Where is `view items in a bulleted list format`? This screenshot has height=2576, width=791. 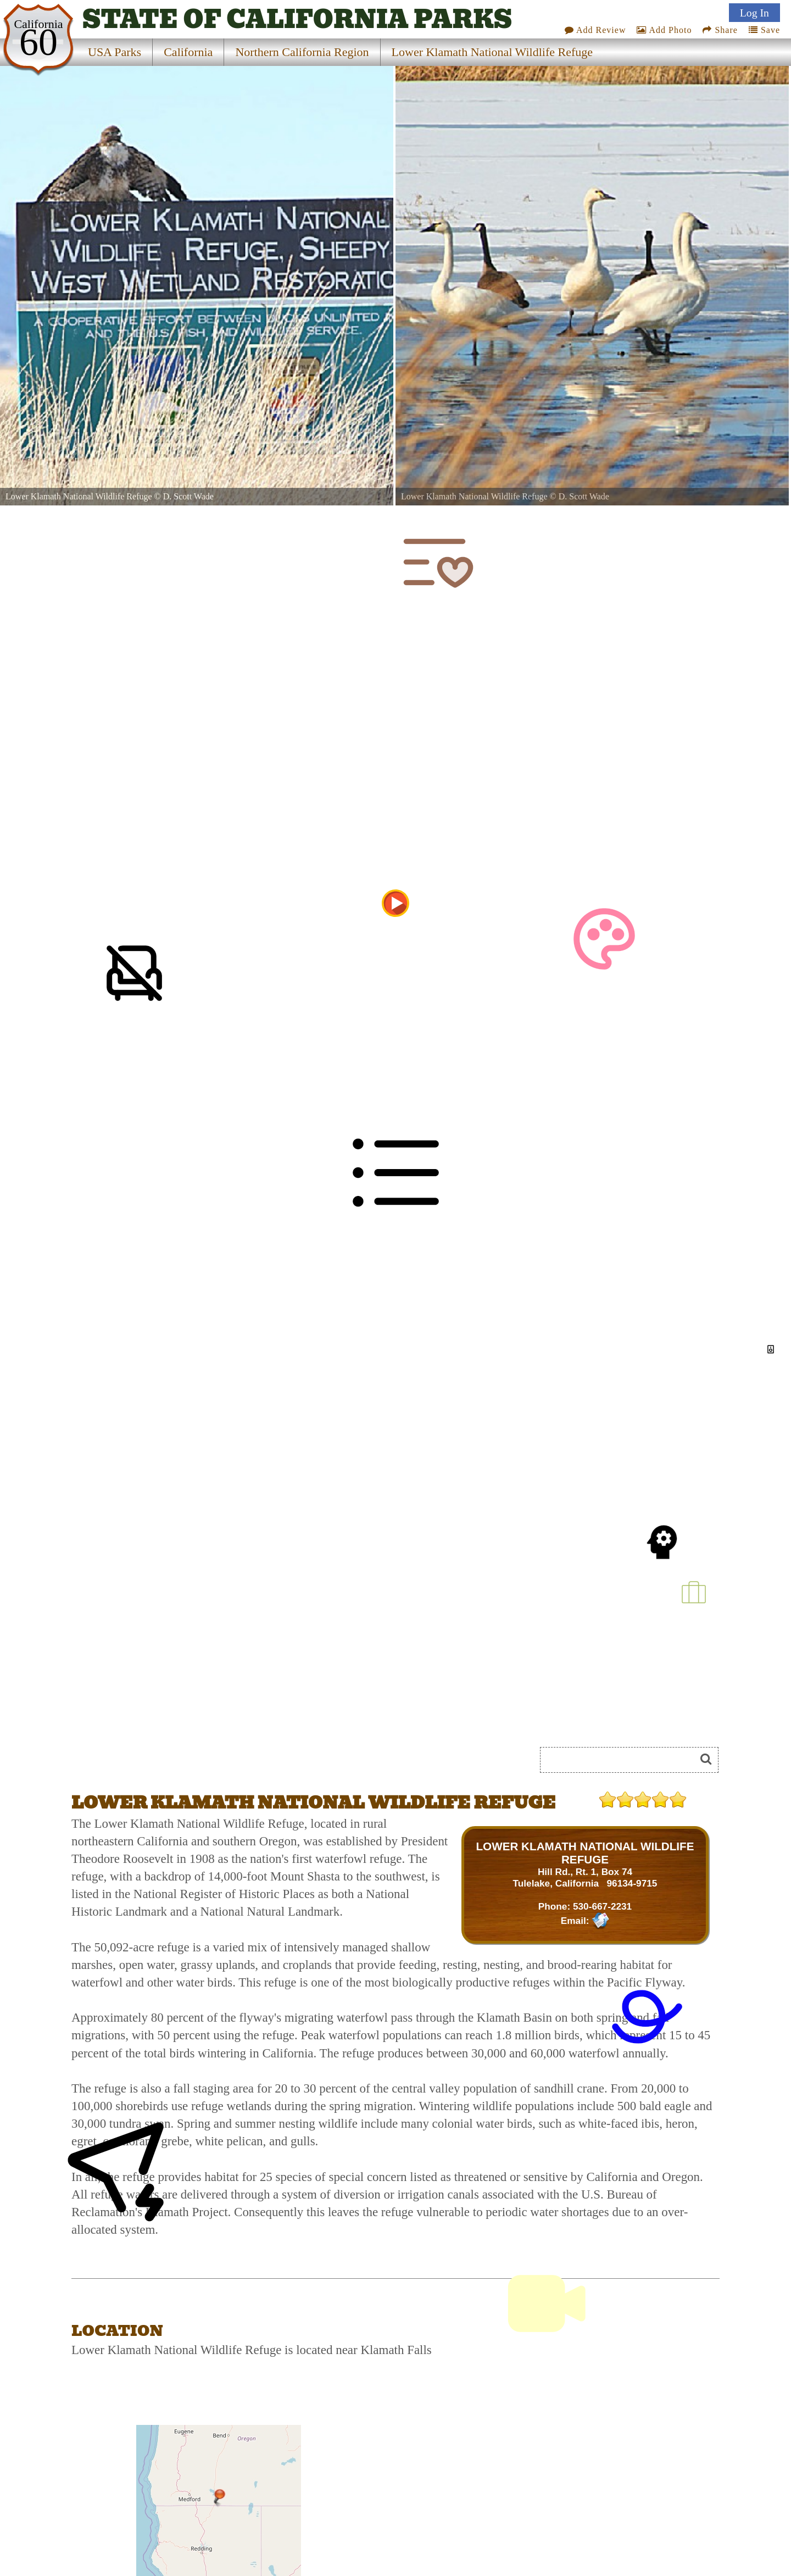 view items in a bulleted list format is located at coordinates (396, 1172).